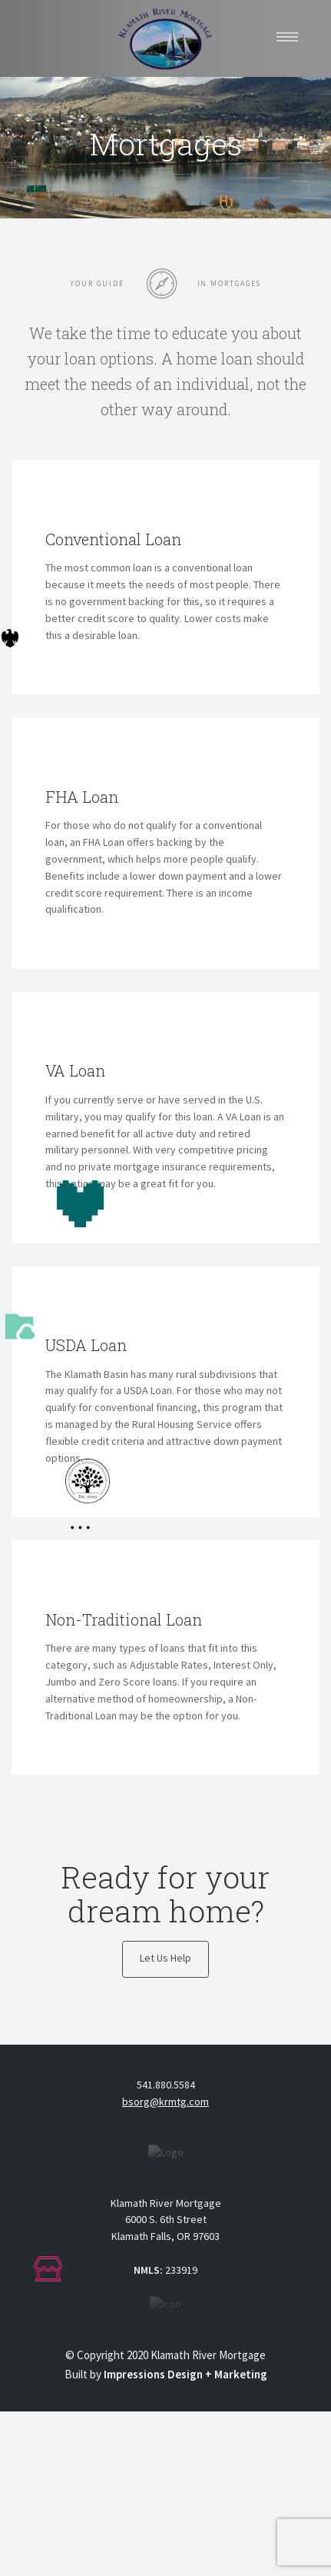 This screenshot has width=331, height=2576. I want to click on open the Barclays banking app, so click(10, 638).